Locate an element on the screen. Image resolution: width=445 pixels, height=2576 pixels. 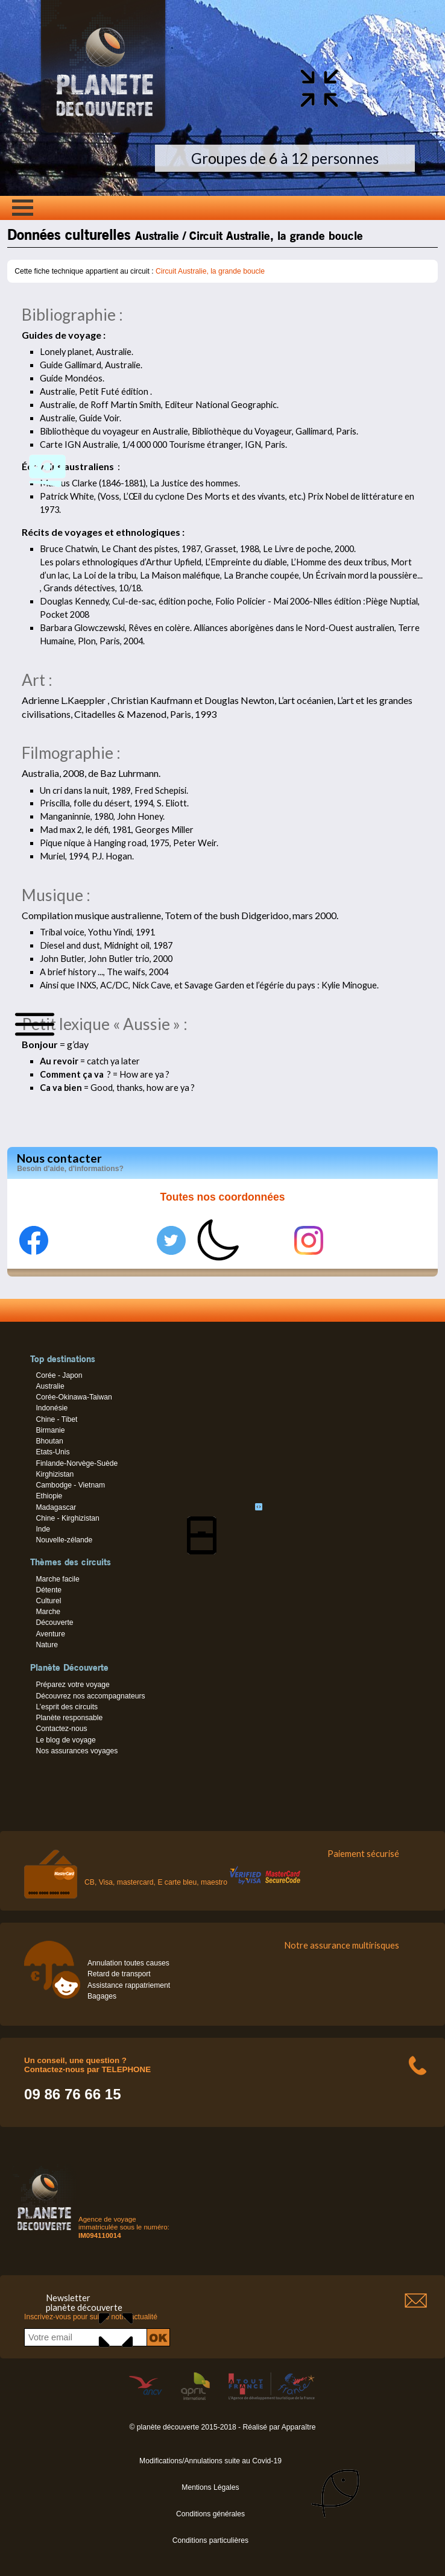
view window sensor status is located at coordinates (201, 1535).